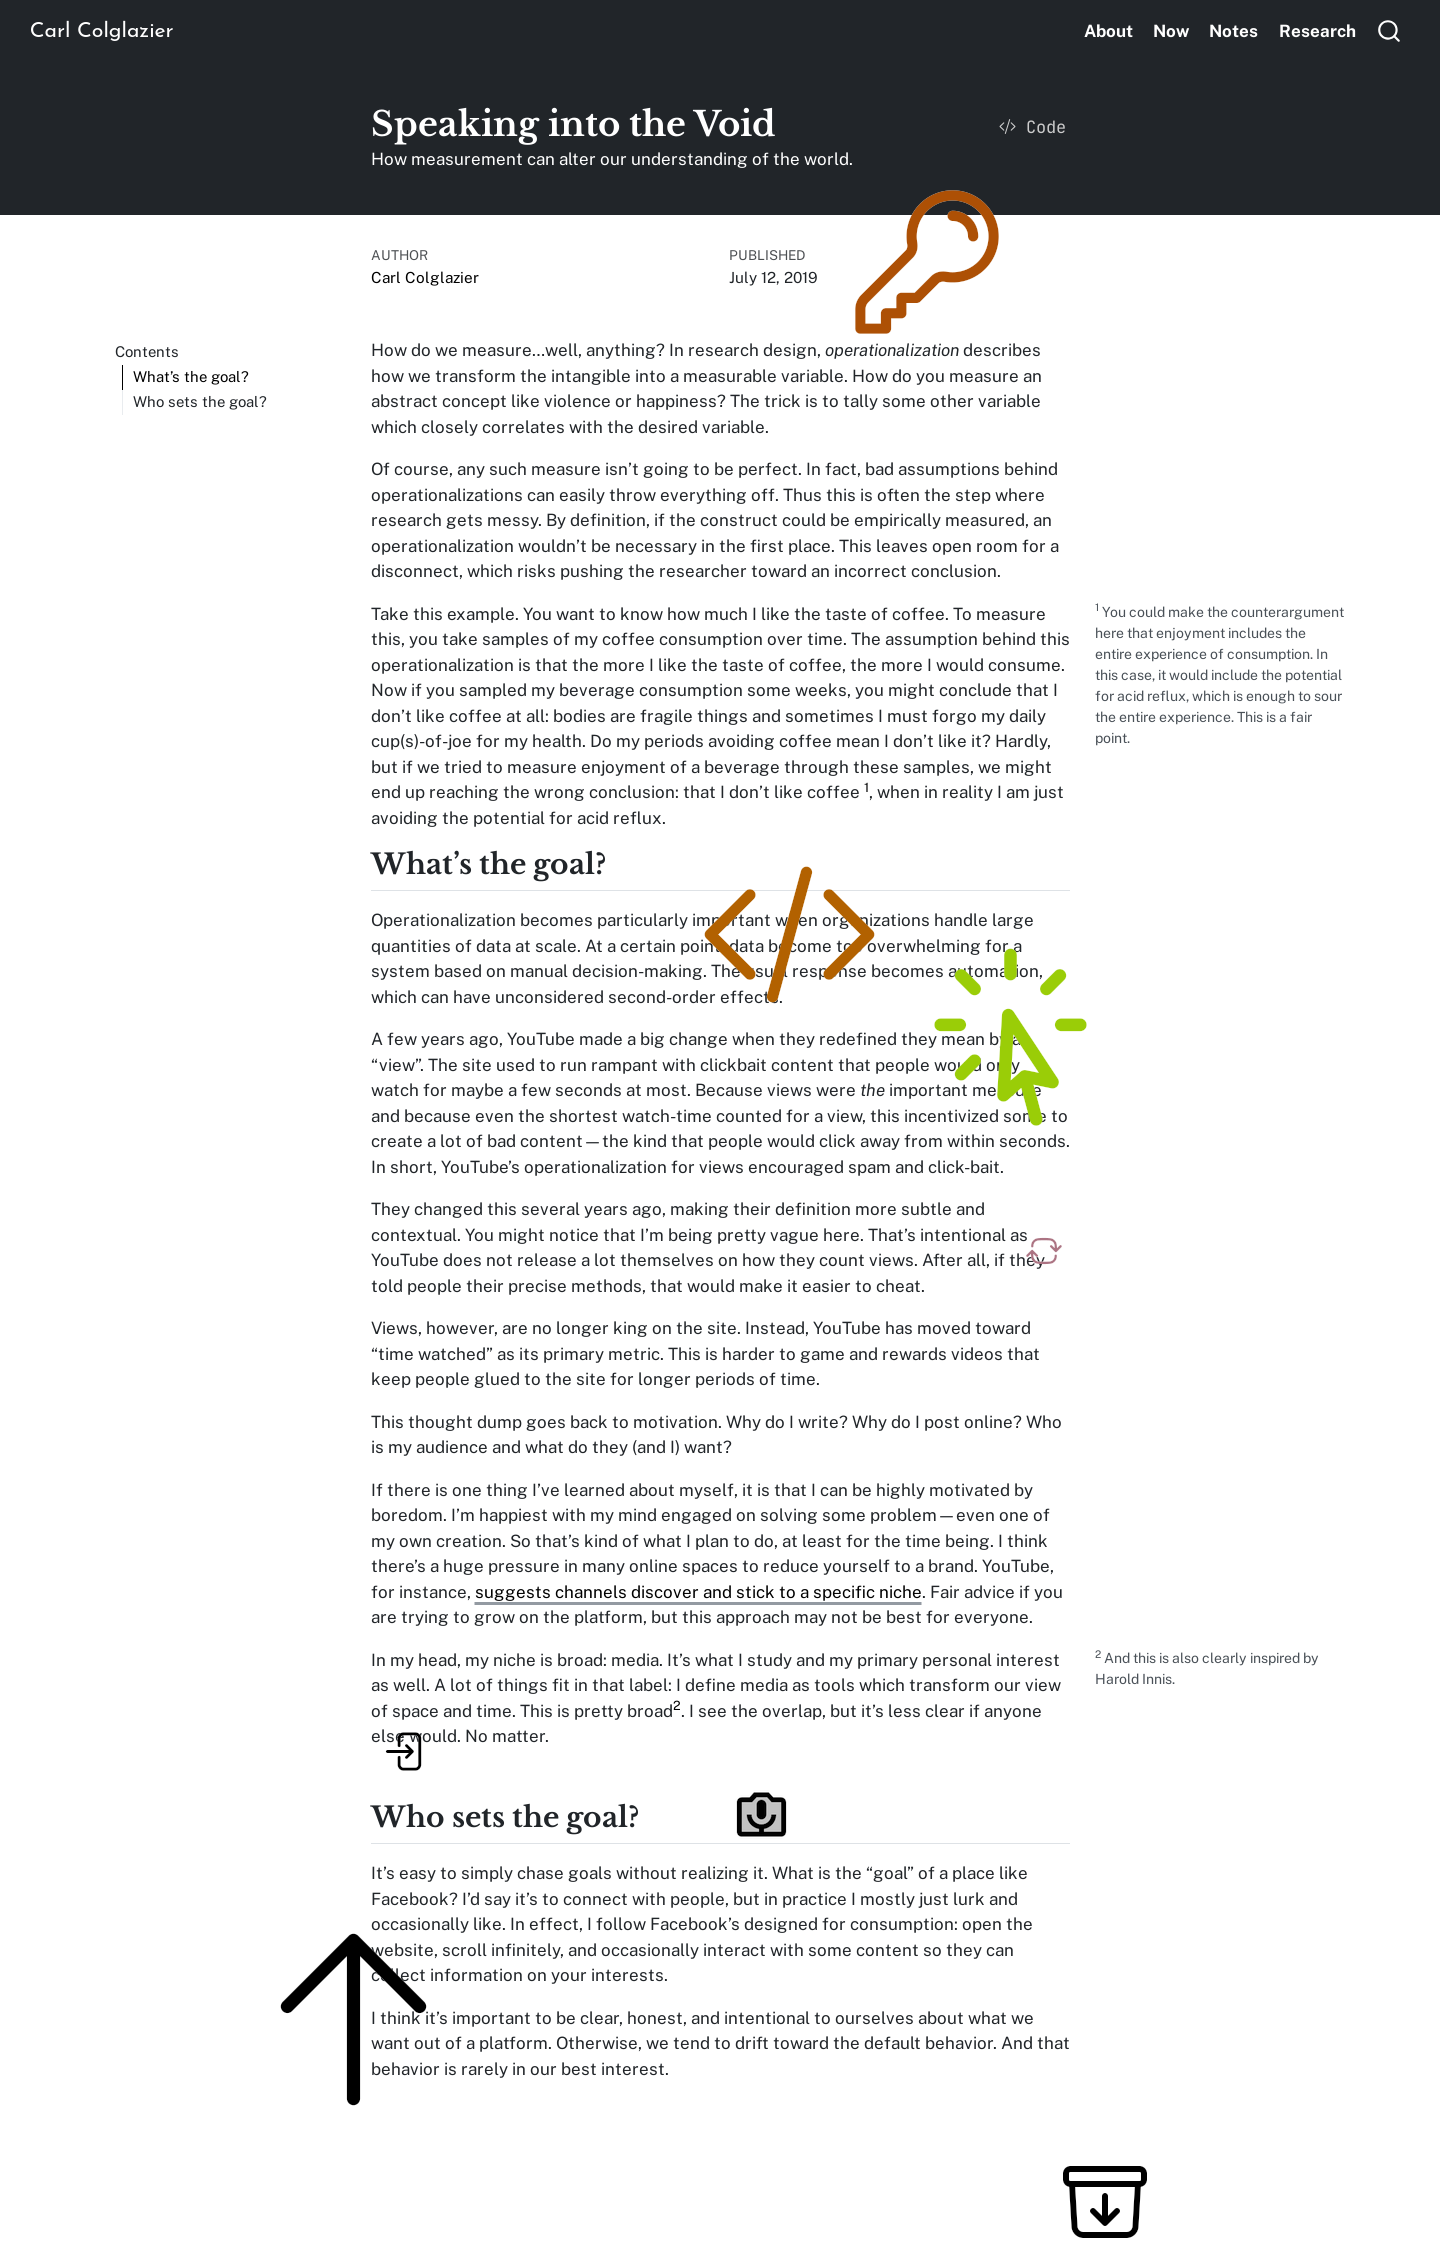  I want to click on scroll to top of page, so click(353, 2019).